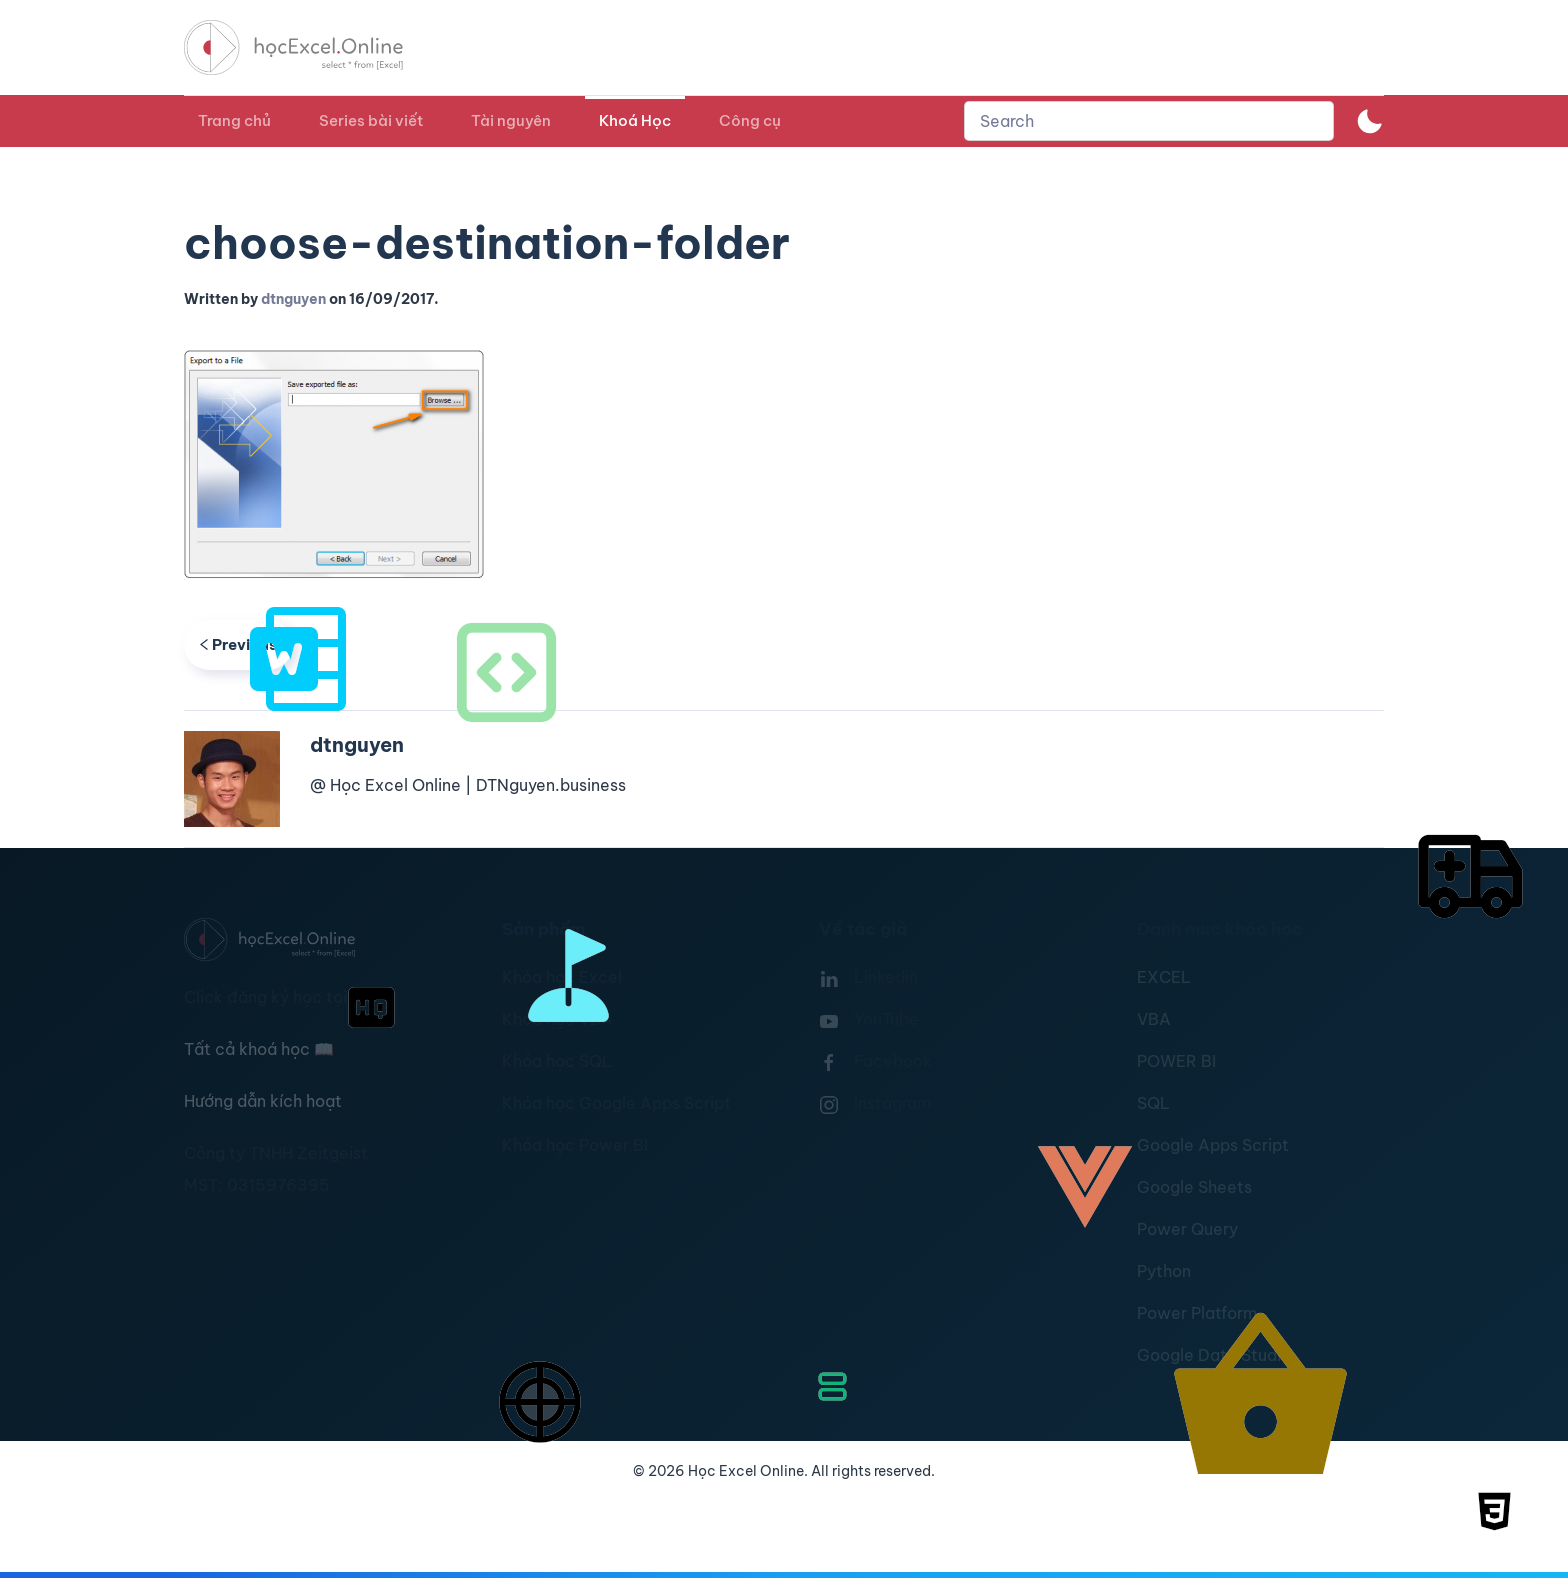 This screenshot has width=1568, height=1578. What do you see at coordinates (1260, 1396) in the screenshot?
I see `view your shopping basket` at bounding box center [1260, 1396].